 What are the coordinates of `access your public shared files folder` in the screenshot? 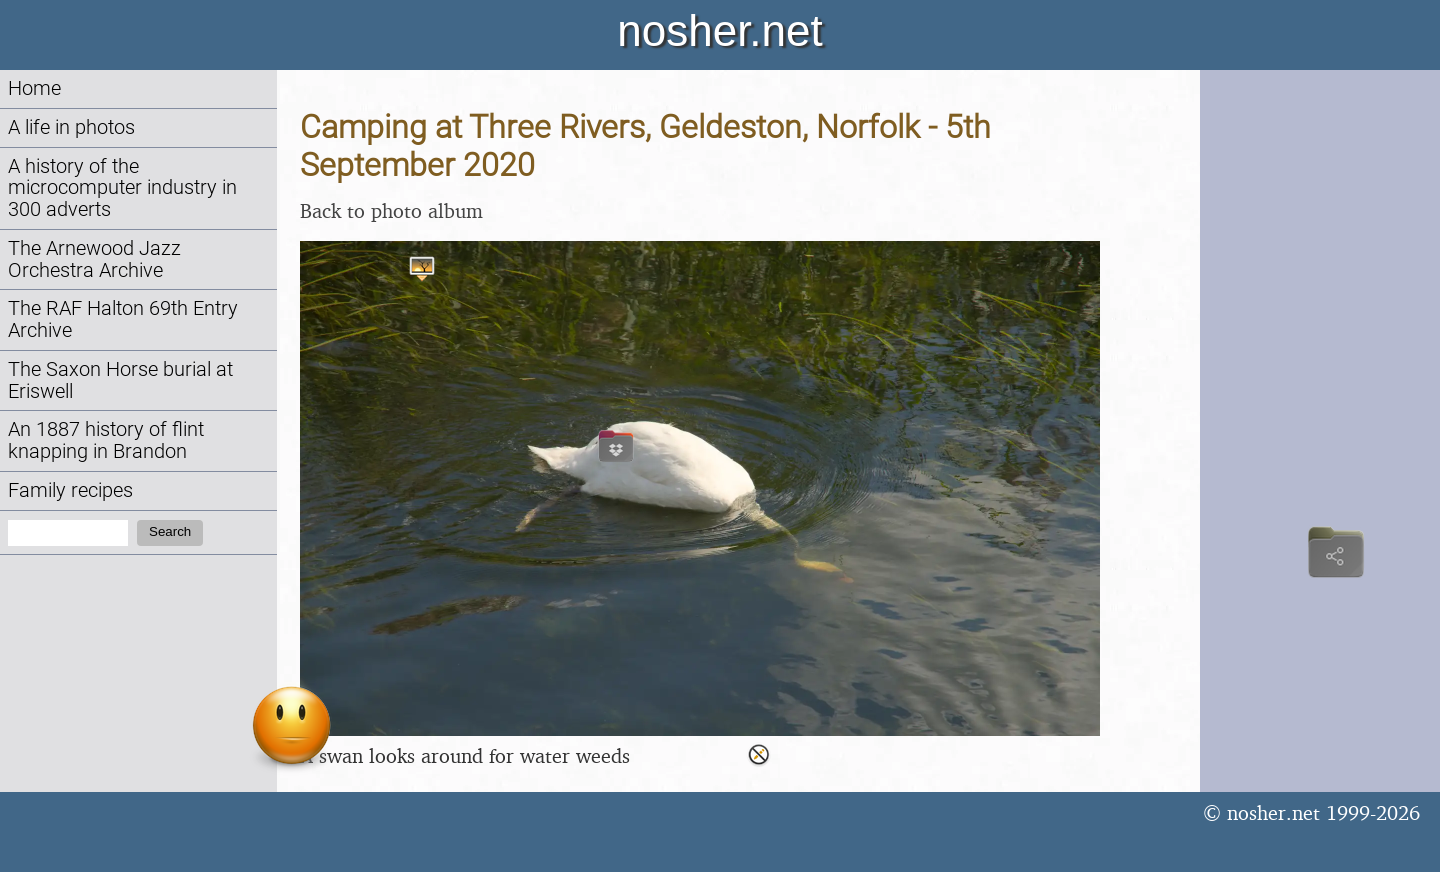 It's located at (1336, 552).